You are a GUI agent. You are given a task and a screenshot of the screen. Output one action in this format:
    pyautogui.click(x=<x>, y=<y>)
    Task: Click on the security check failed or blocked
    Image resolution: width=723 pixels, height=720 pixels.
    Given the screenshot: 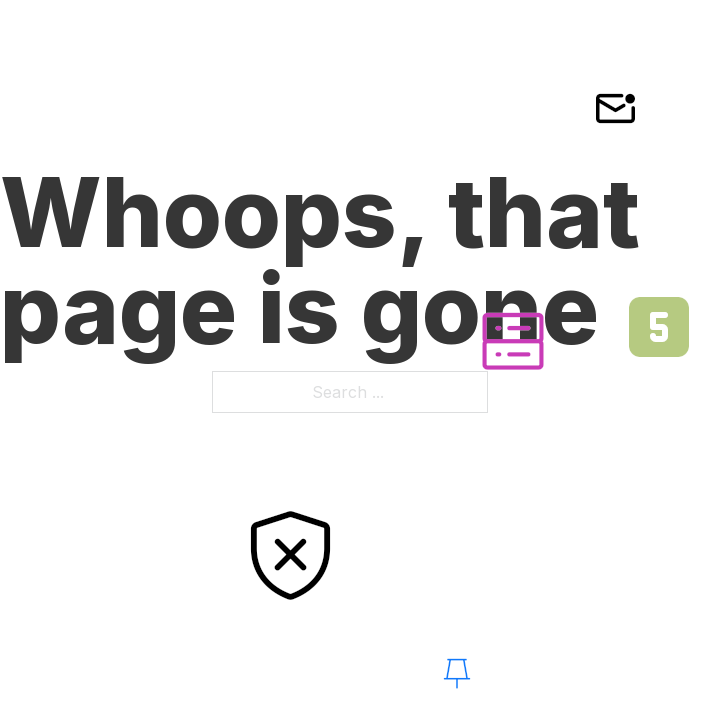 What is the action you would take?
    pyautogui.click(x=290, y=556)
    